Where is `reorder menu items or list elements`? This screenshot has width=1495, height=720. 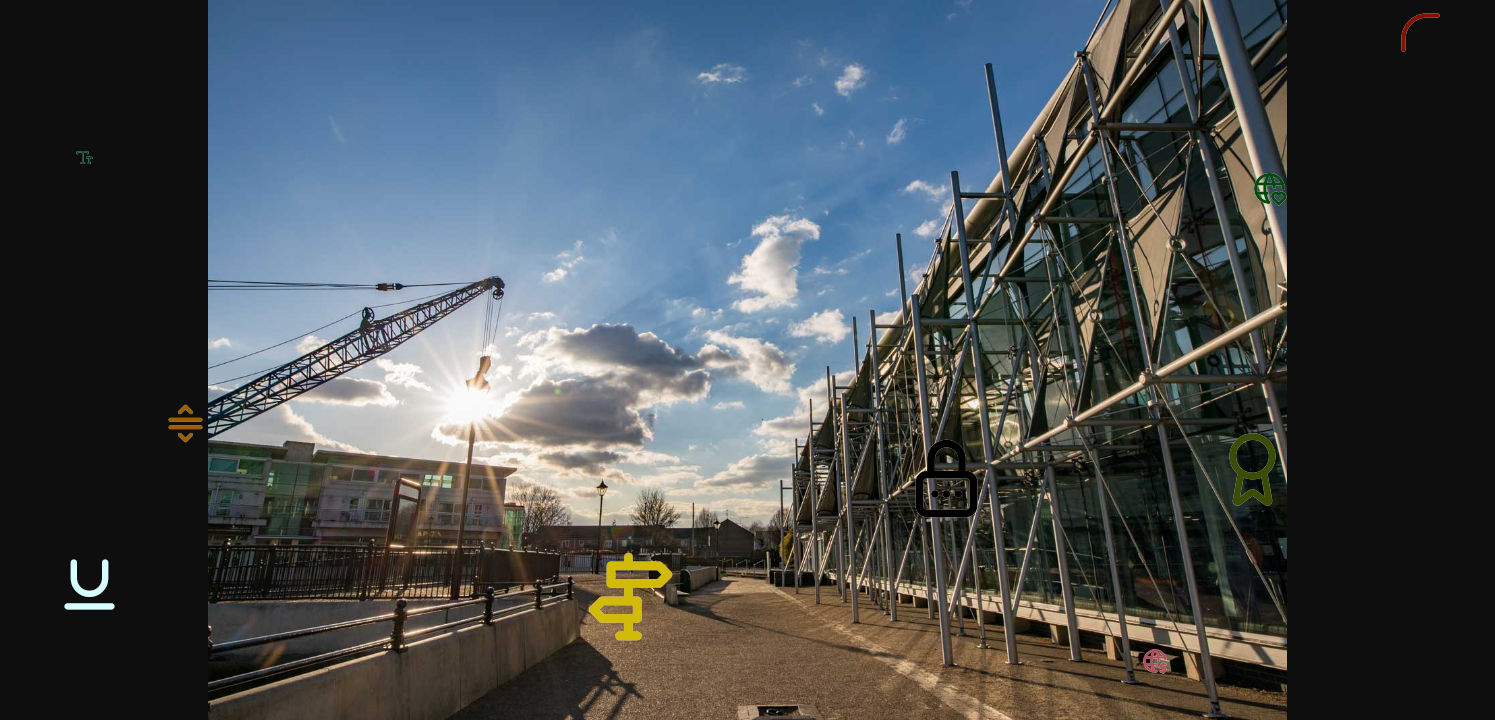
reorder menu items or list elements is located at coordinates (185, 423).